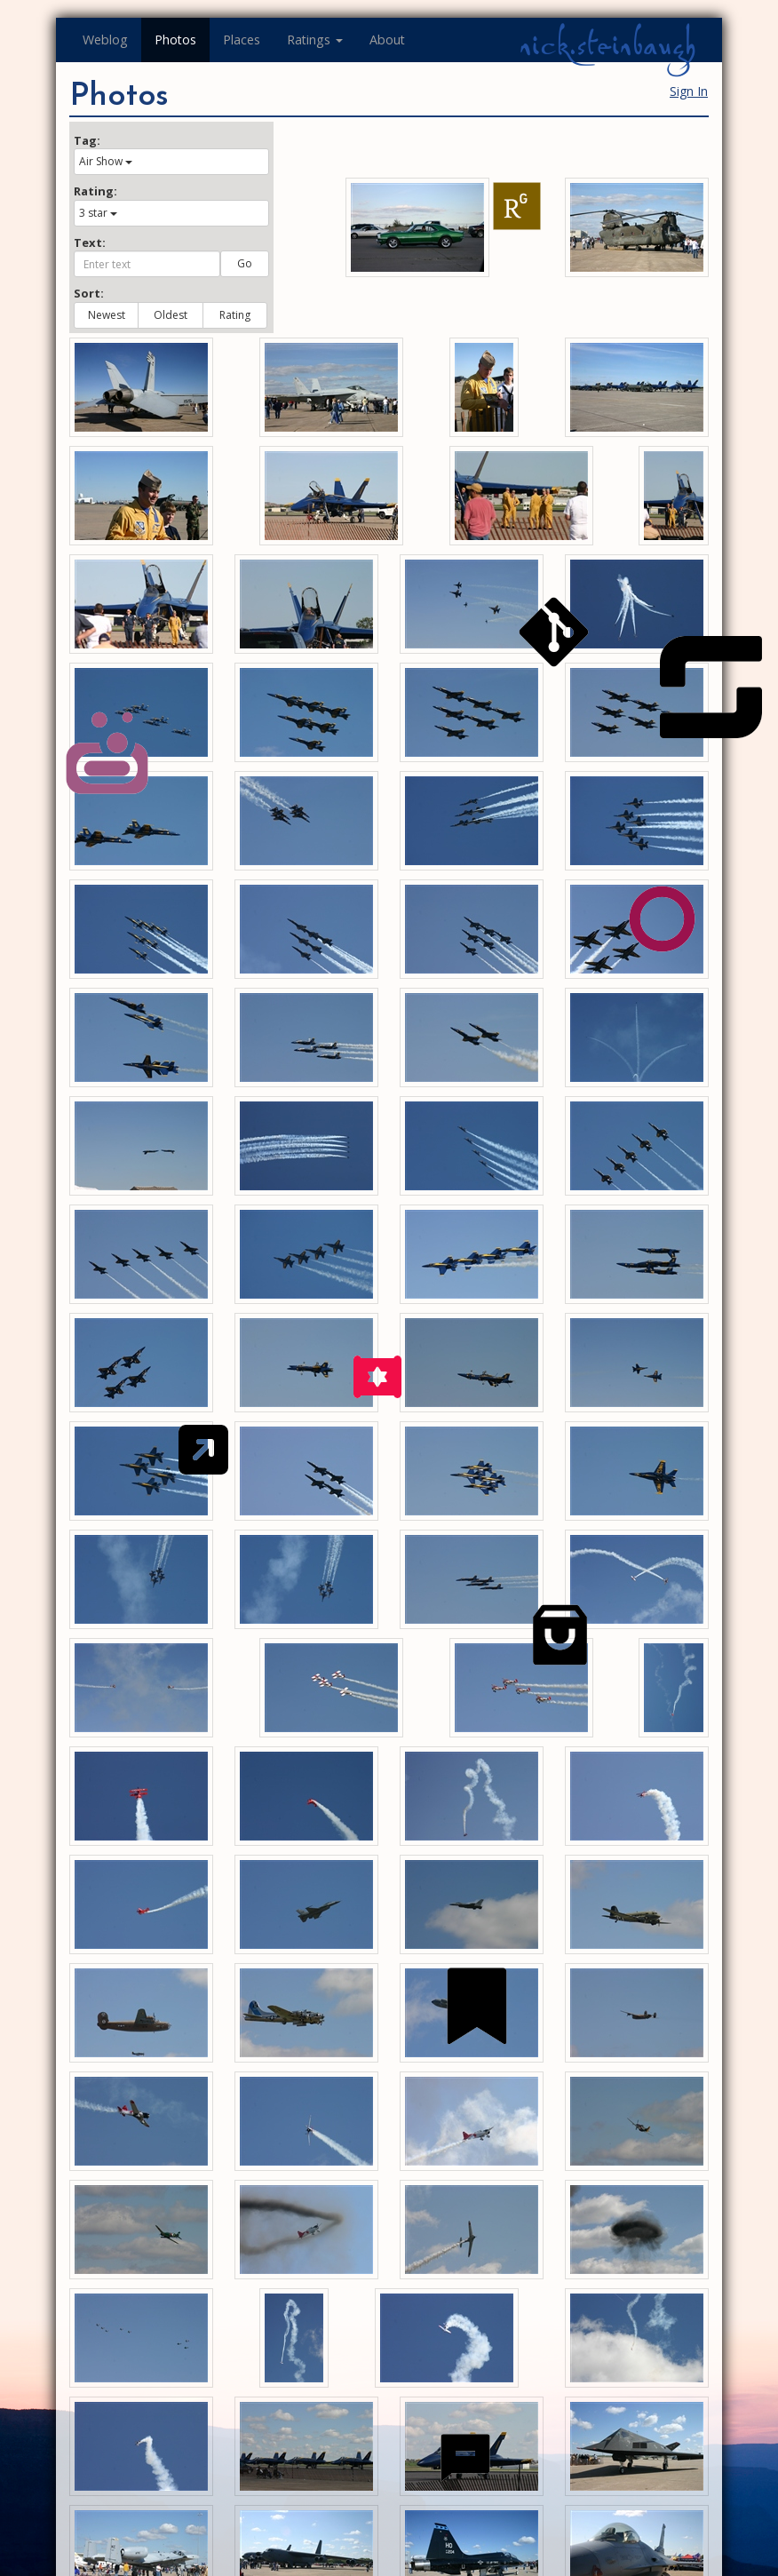 This screenshot has width=778, height=2576. I want to click on indicates hand washing or hygiene station, so click(107, 758).